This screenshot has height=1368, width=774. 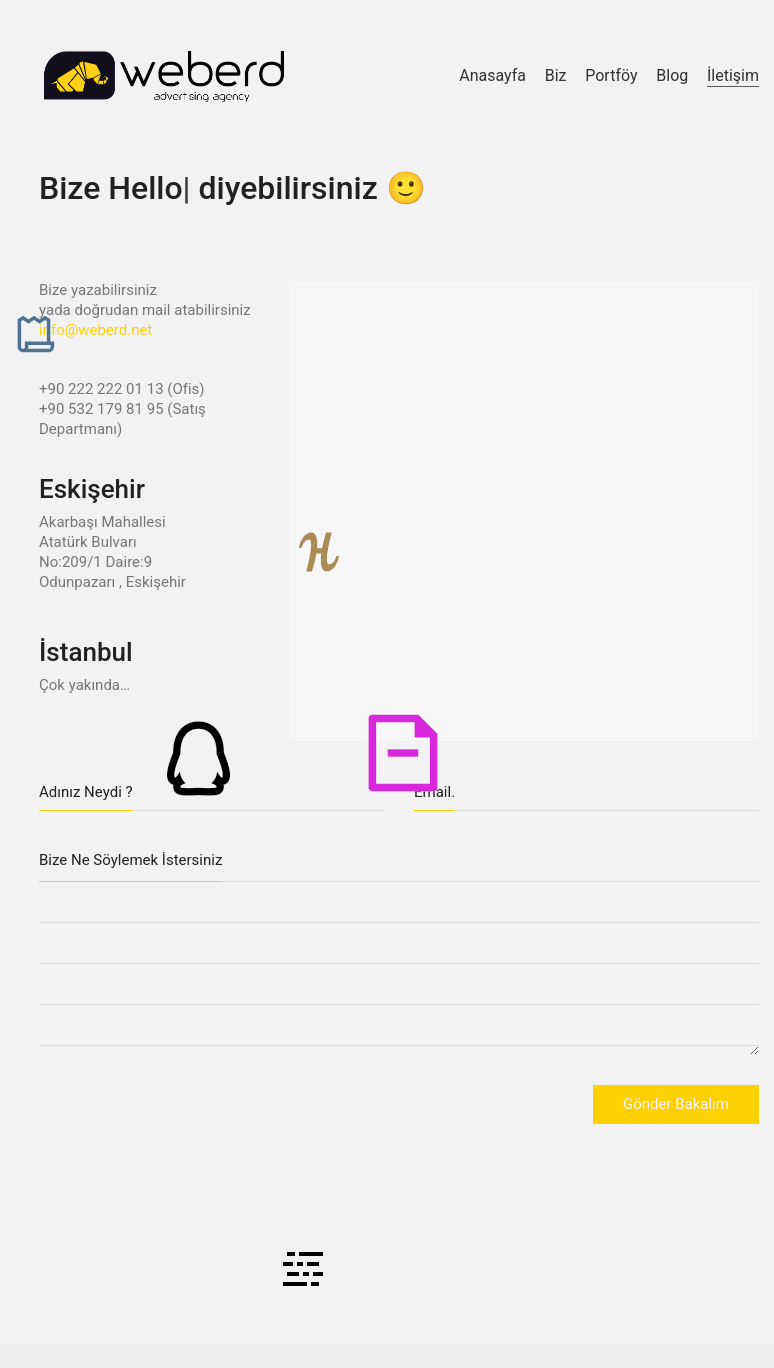 What do you see at coordinates (198, 758) in the screenshot?
I see `open QQ messenger app` at bounding box center [198, 758].